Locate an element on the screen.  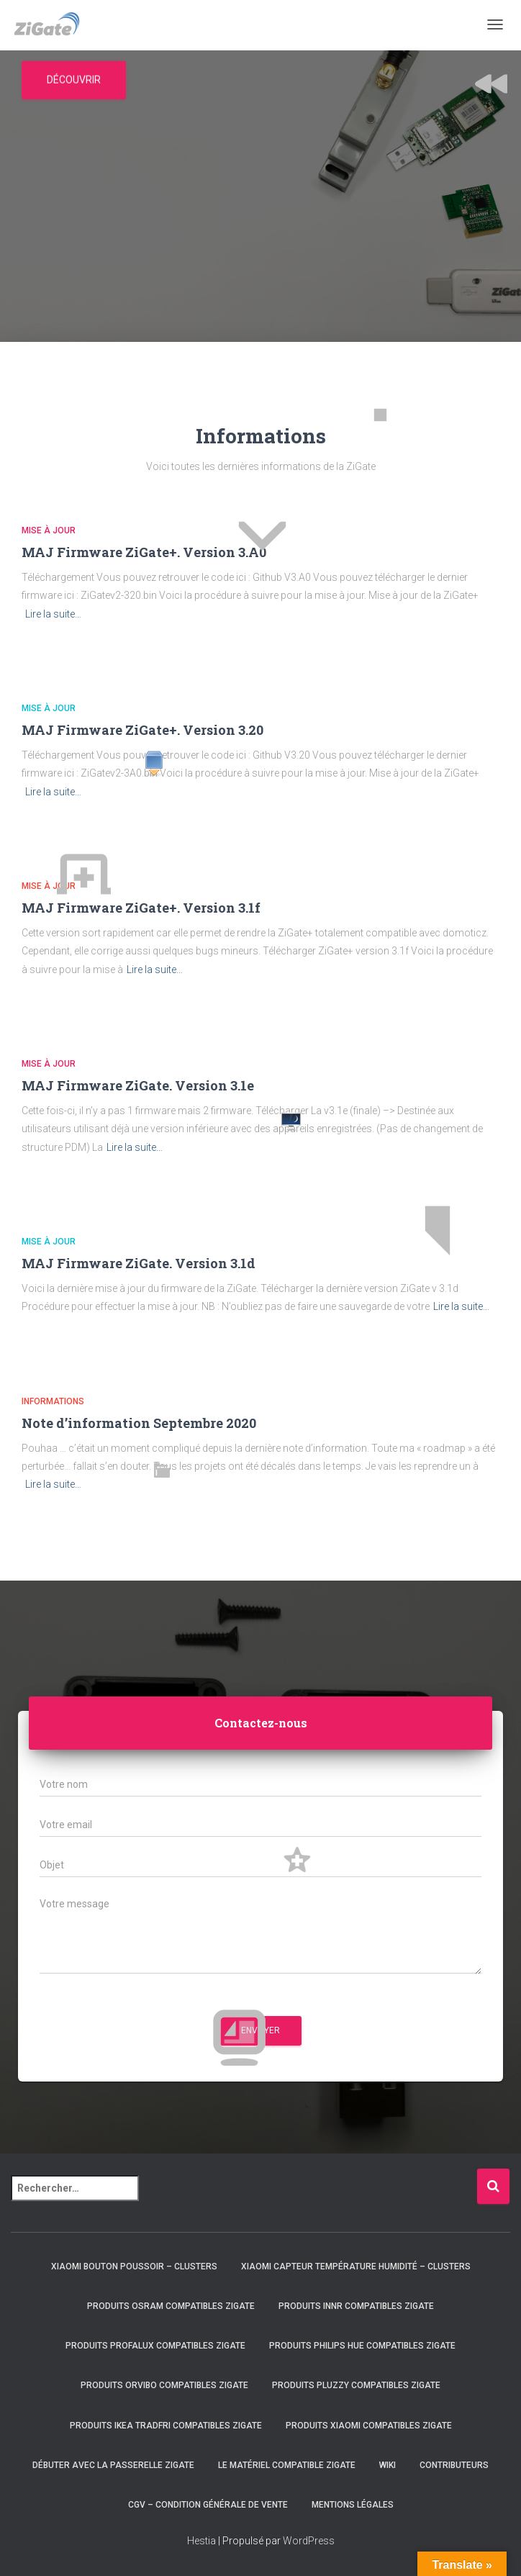
stop media playback is located at coordinates (380, 415).